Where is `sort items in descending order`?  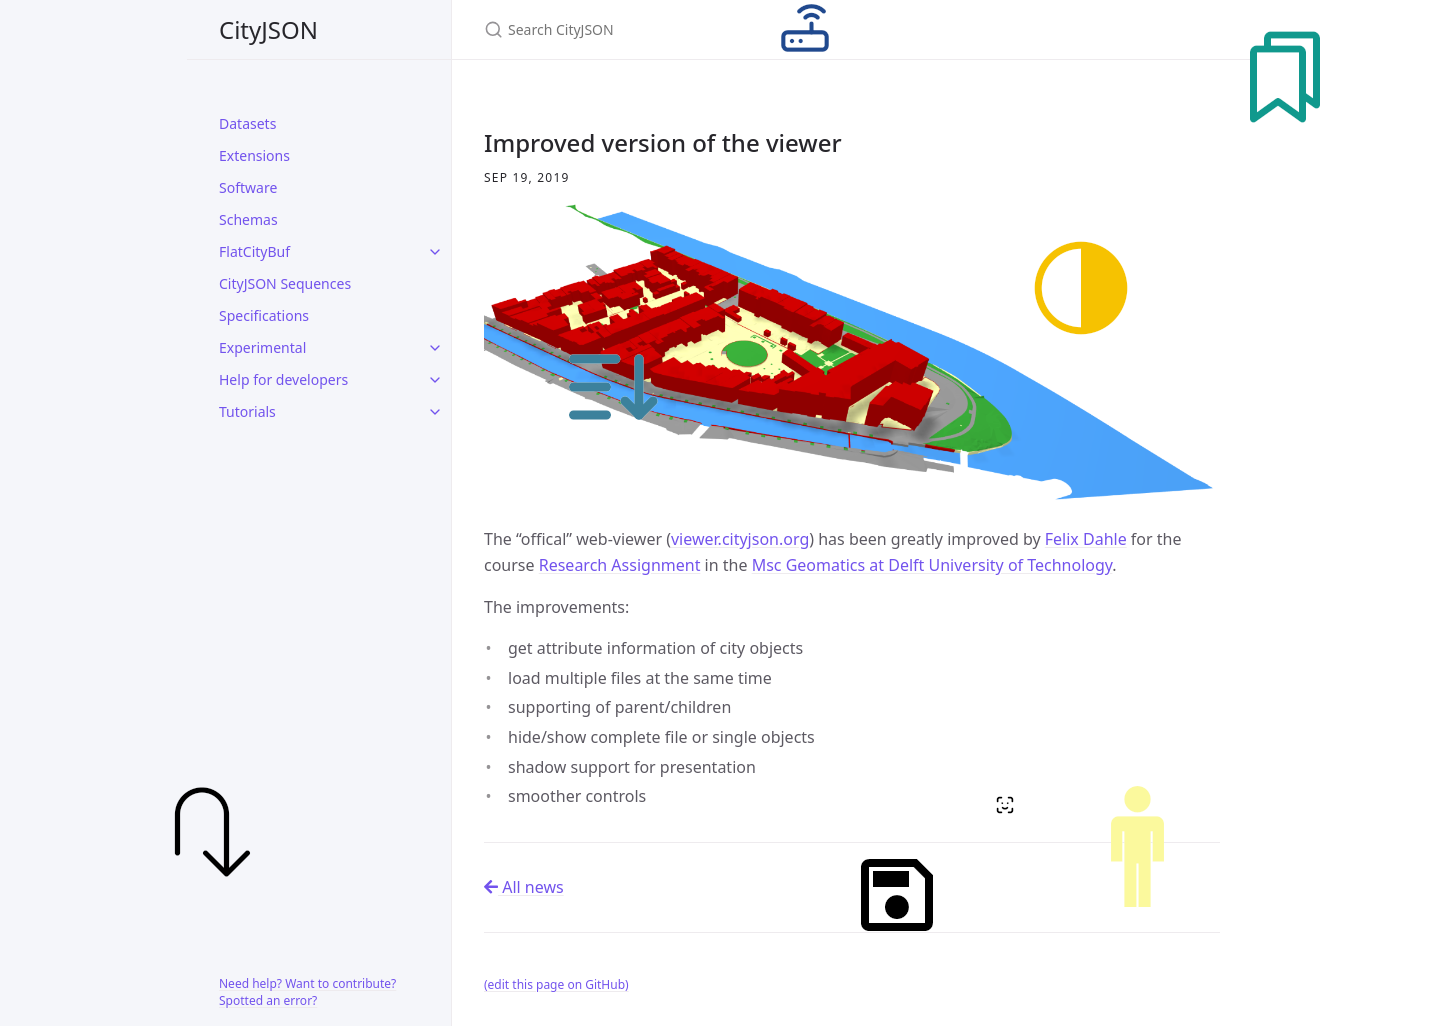
sort items in descending order is located at coordinates (611, 387).